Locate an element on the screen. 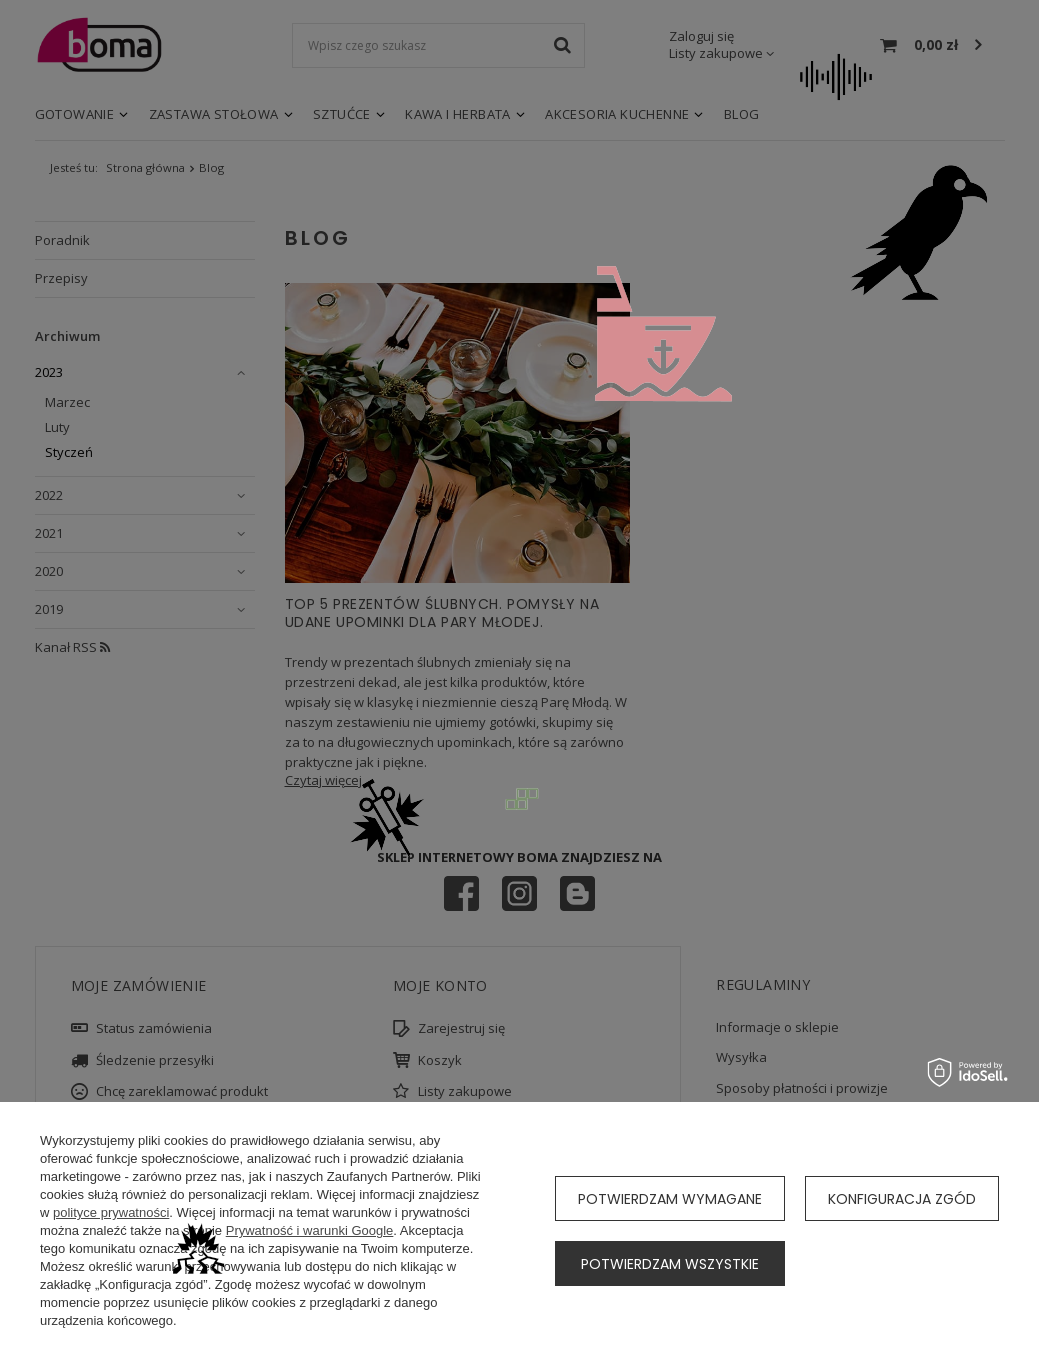  access naval or maritime game features is located at coordinates (663, 332).